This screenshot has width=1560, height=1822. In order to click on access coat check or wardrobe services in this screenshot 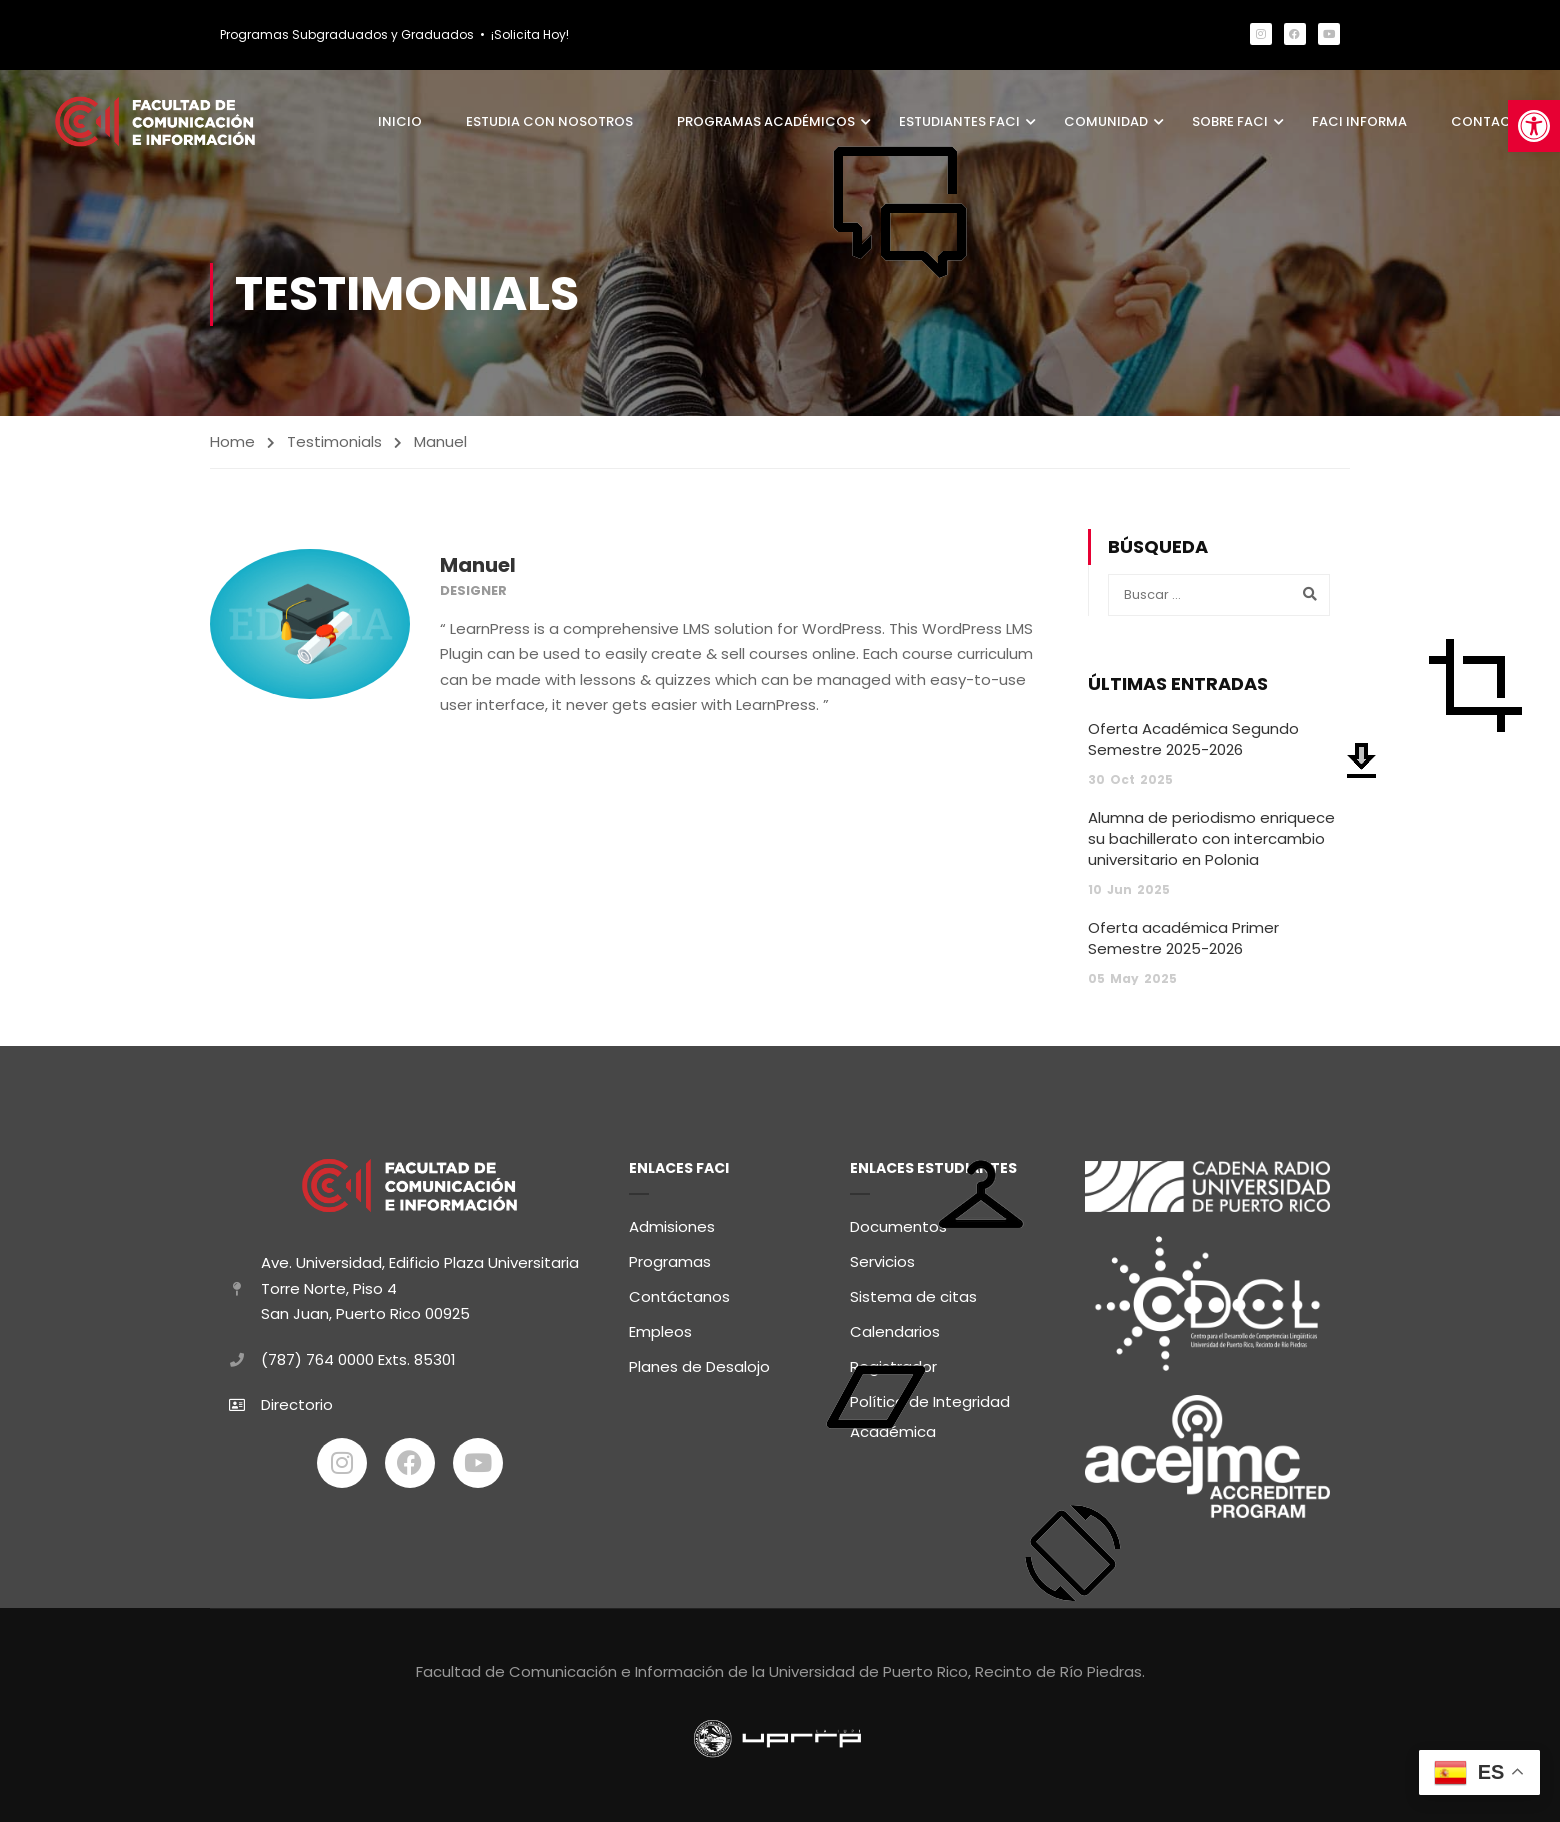, I will do `click(981, 1194)`.